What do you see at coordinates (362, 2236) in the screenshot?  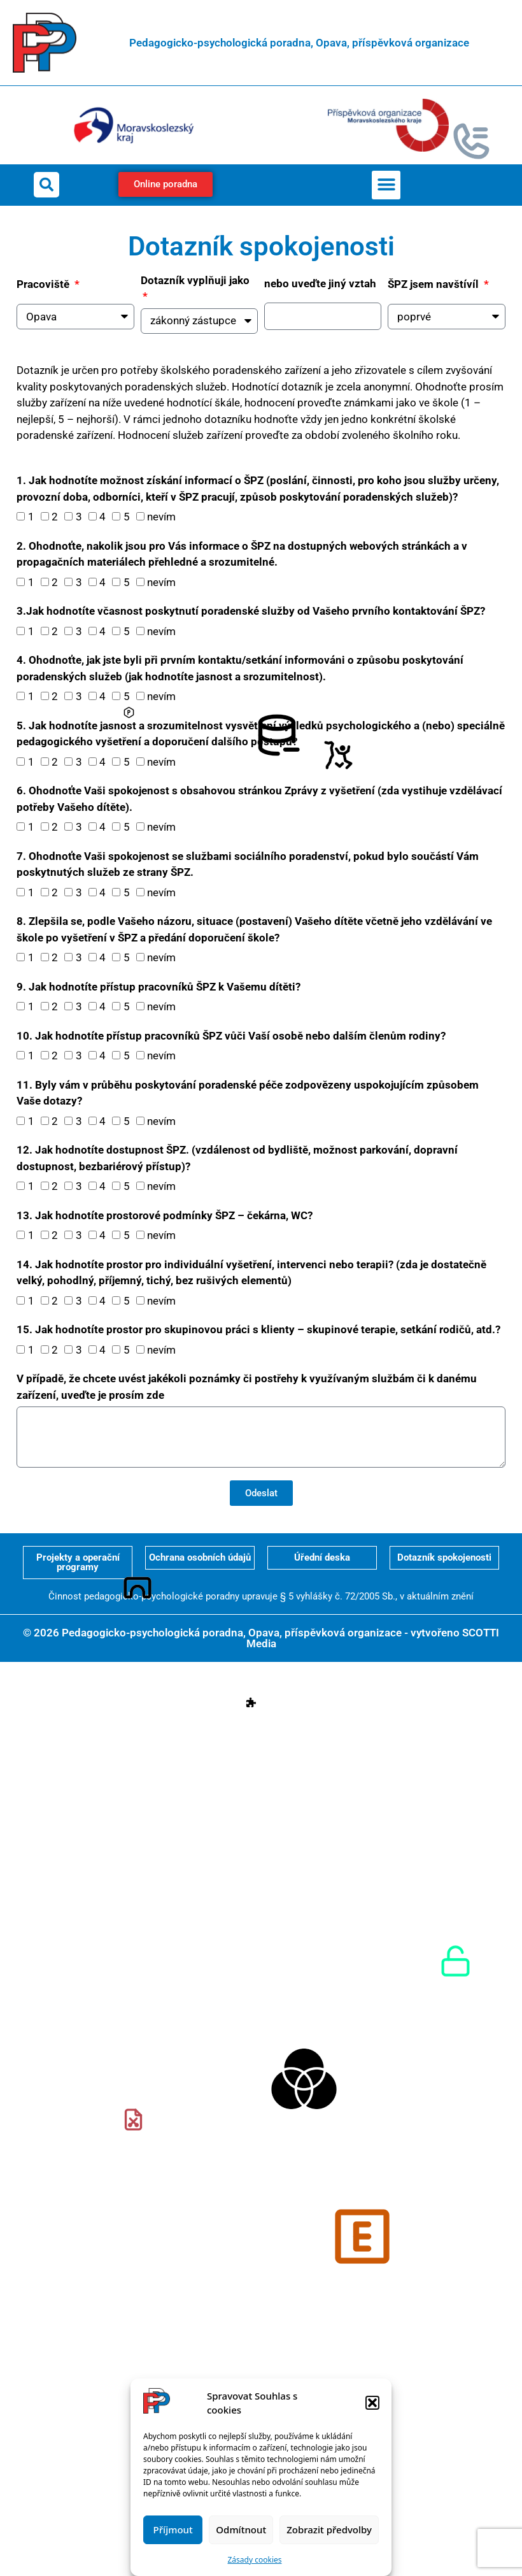 I see `indicates explicit content warning` at bounding box center [362, 2236].